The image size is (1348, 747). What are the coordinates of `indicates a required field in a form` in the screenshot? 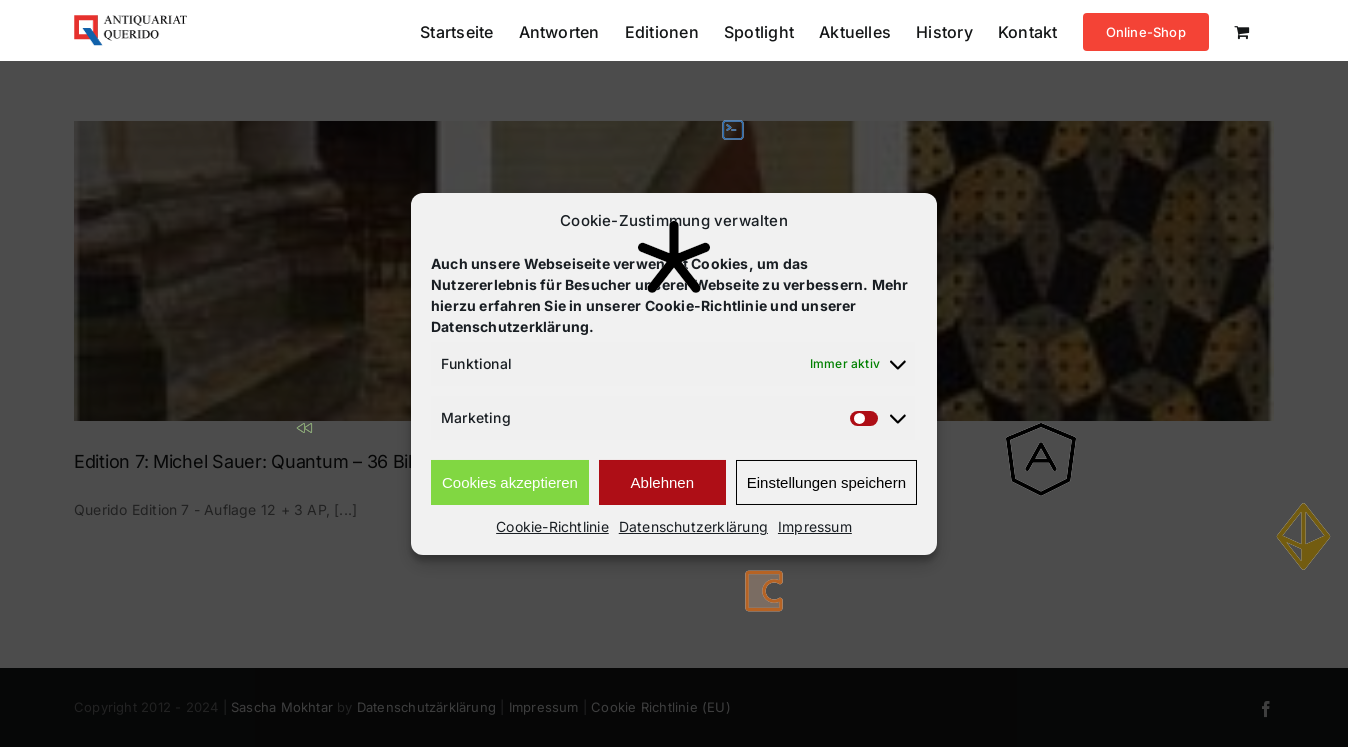 It's located at (674, 260).